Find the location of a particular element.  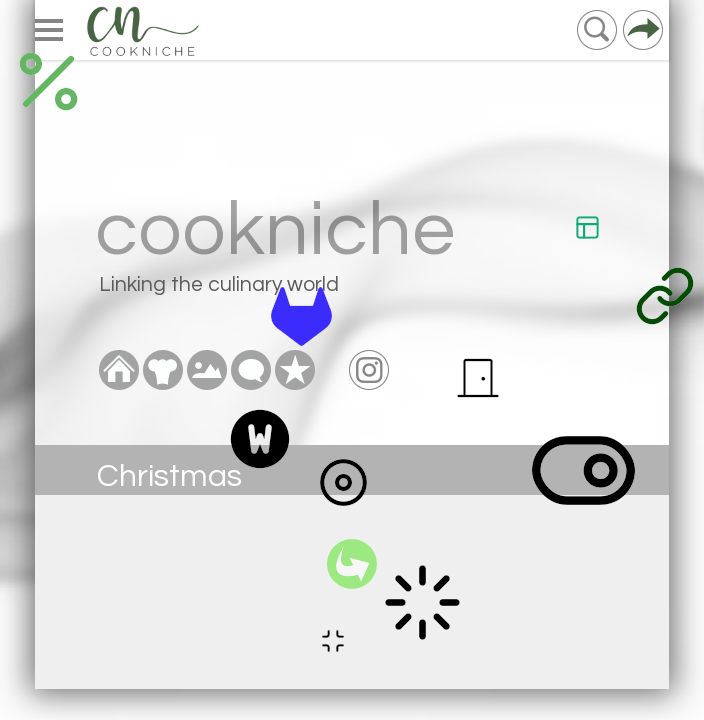

play or access audio/music content is located at coordinates (343, 482).